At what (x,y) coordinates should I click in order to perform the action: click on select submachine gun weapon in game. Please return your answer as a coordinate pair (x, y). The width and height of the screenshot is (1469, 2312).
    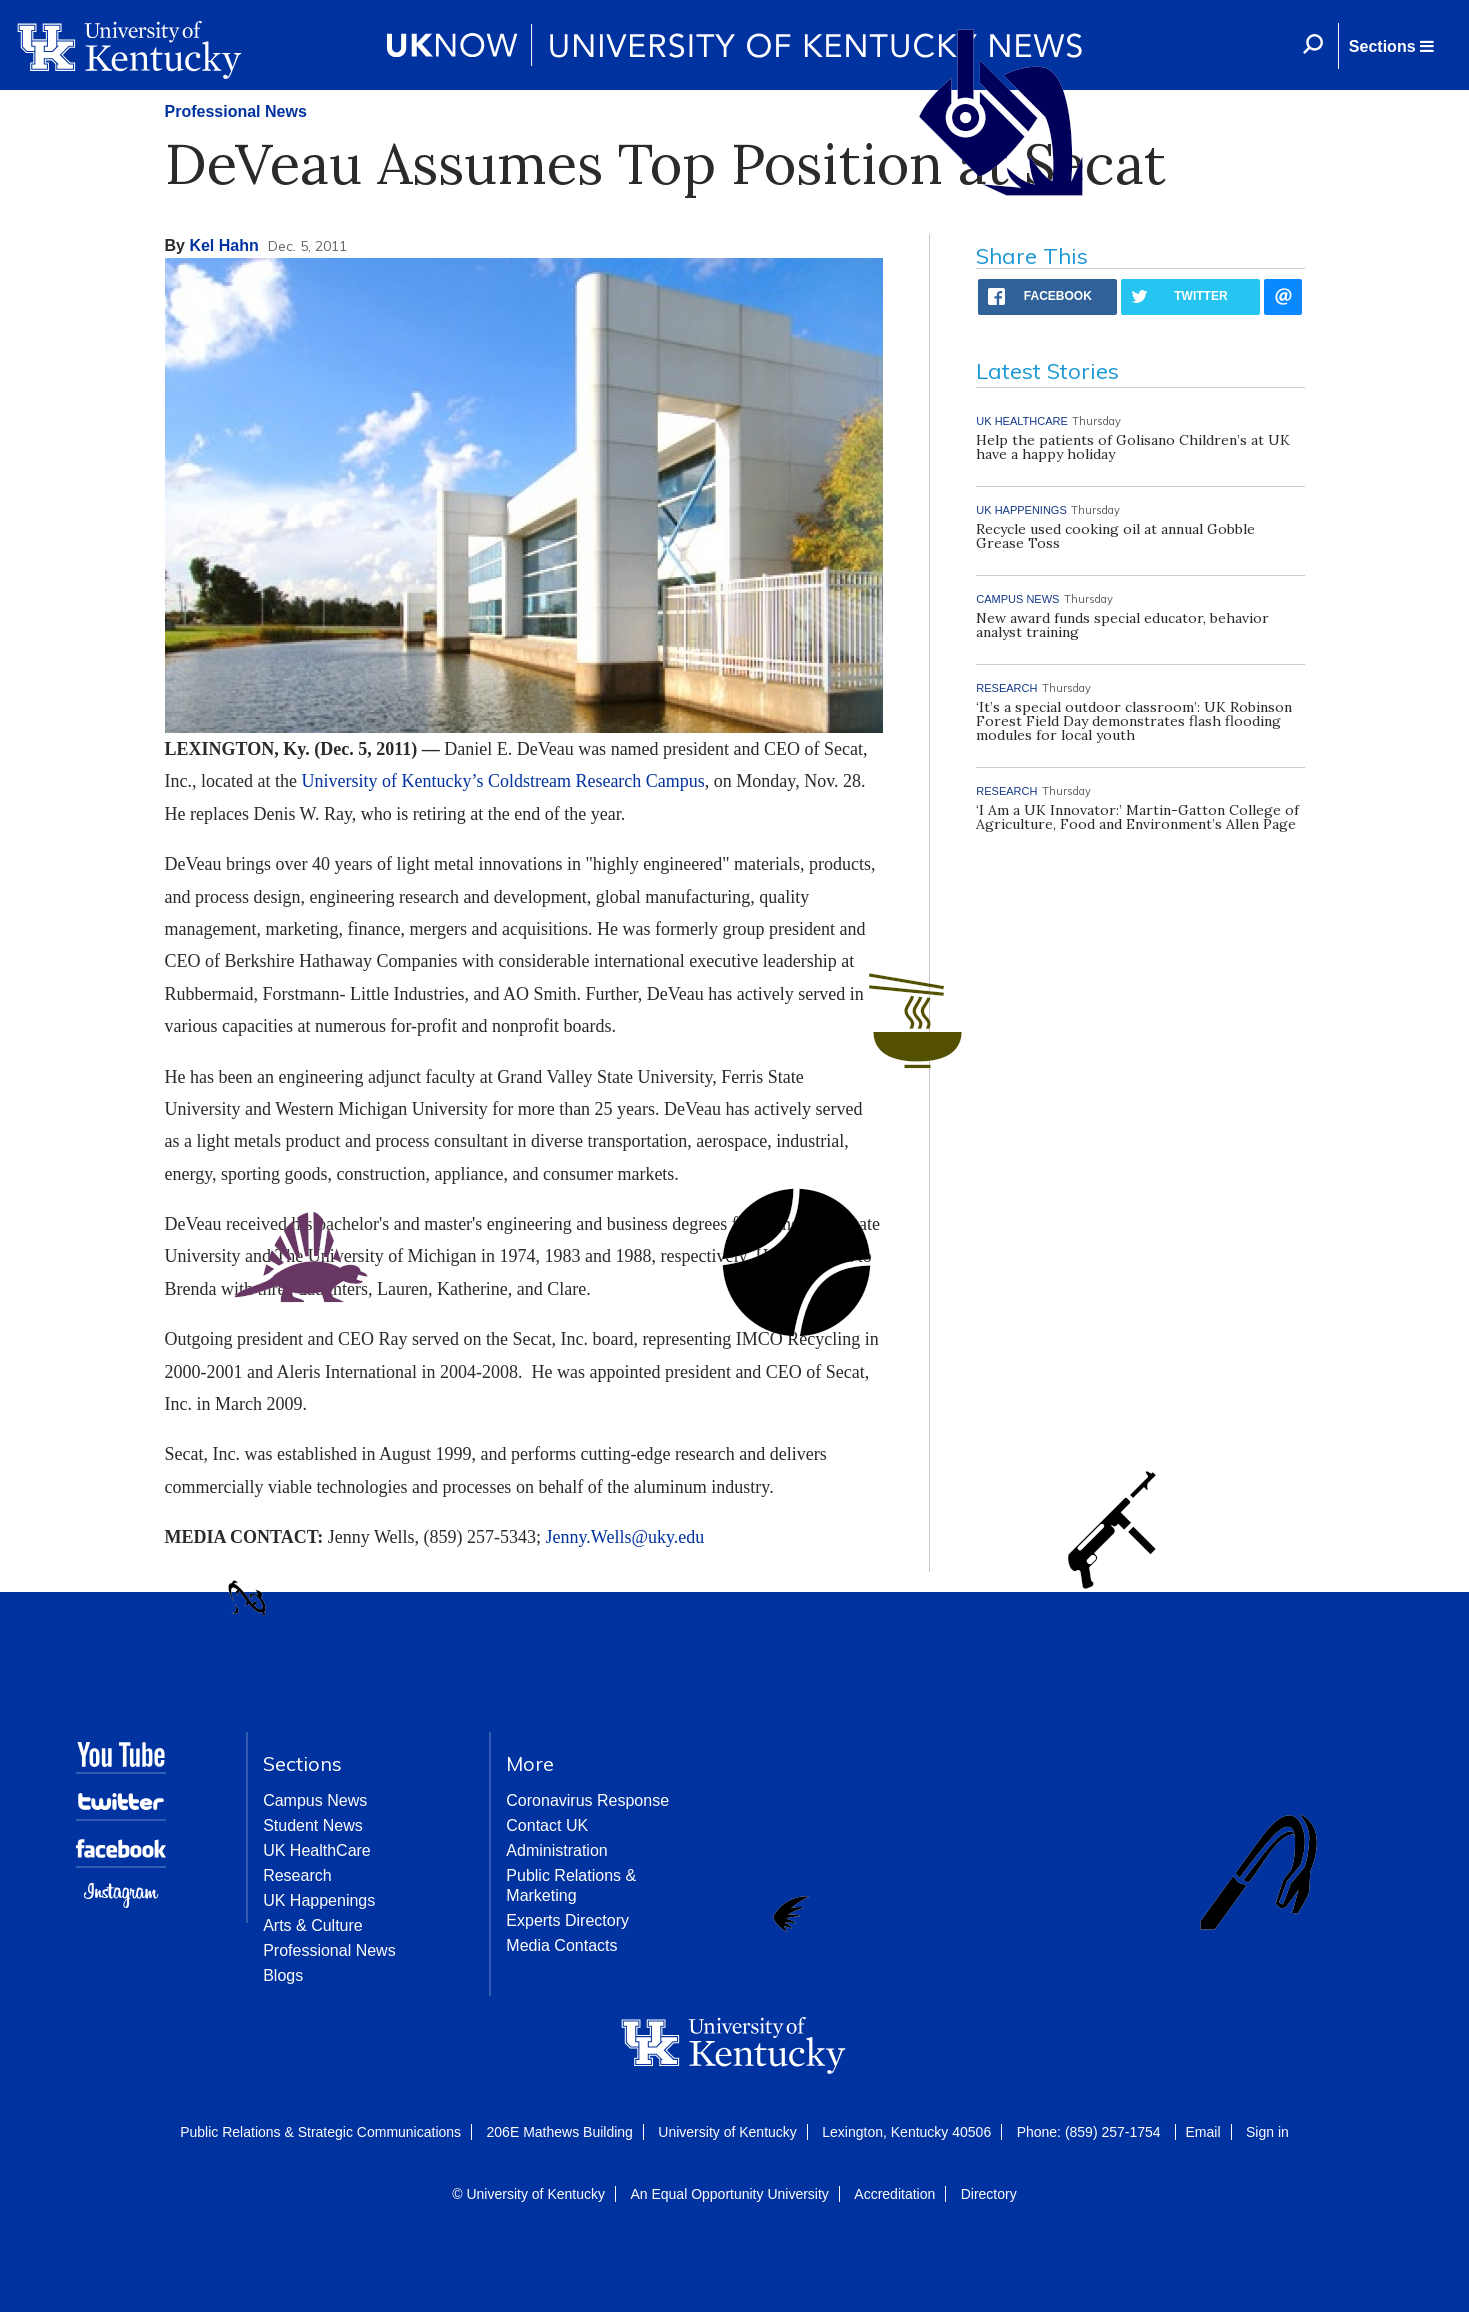
    Looking at the image, I should click on (1112, 1530).